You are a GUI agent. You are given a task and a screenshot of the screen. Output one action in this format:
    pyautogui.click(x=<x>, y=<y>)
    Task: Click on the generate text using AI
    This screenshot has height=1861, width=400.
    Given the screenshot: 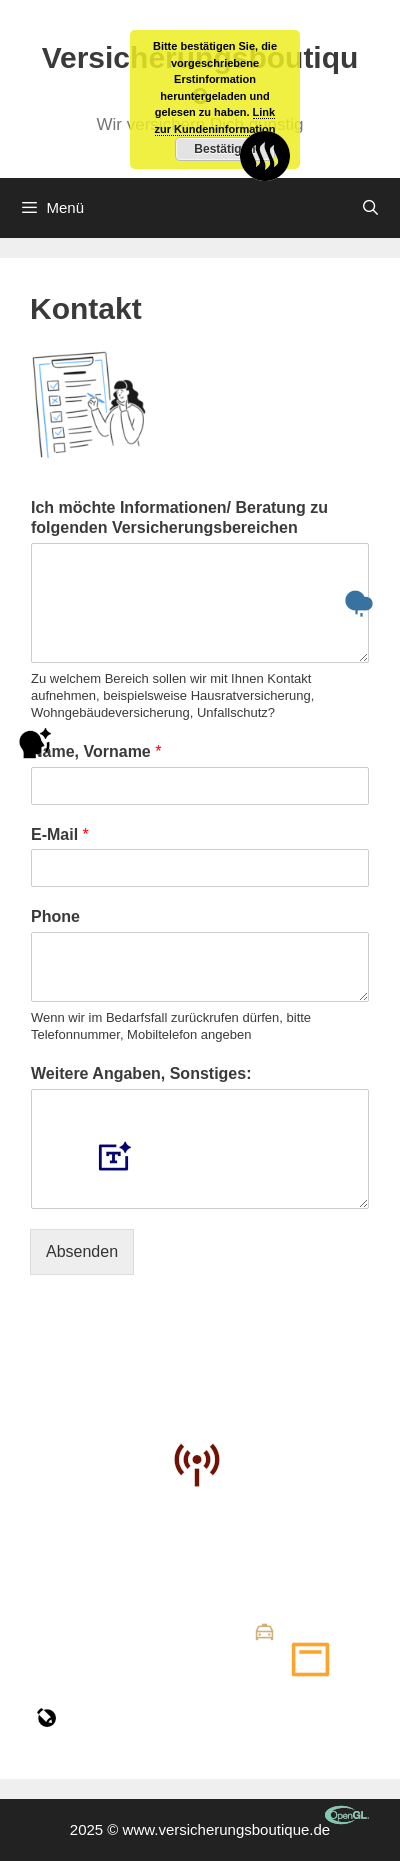 What is the action you would take?
    pyautogui.click(x=113, y=1157)
    